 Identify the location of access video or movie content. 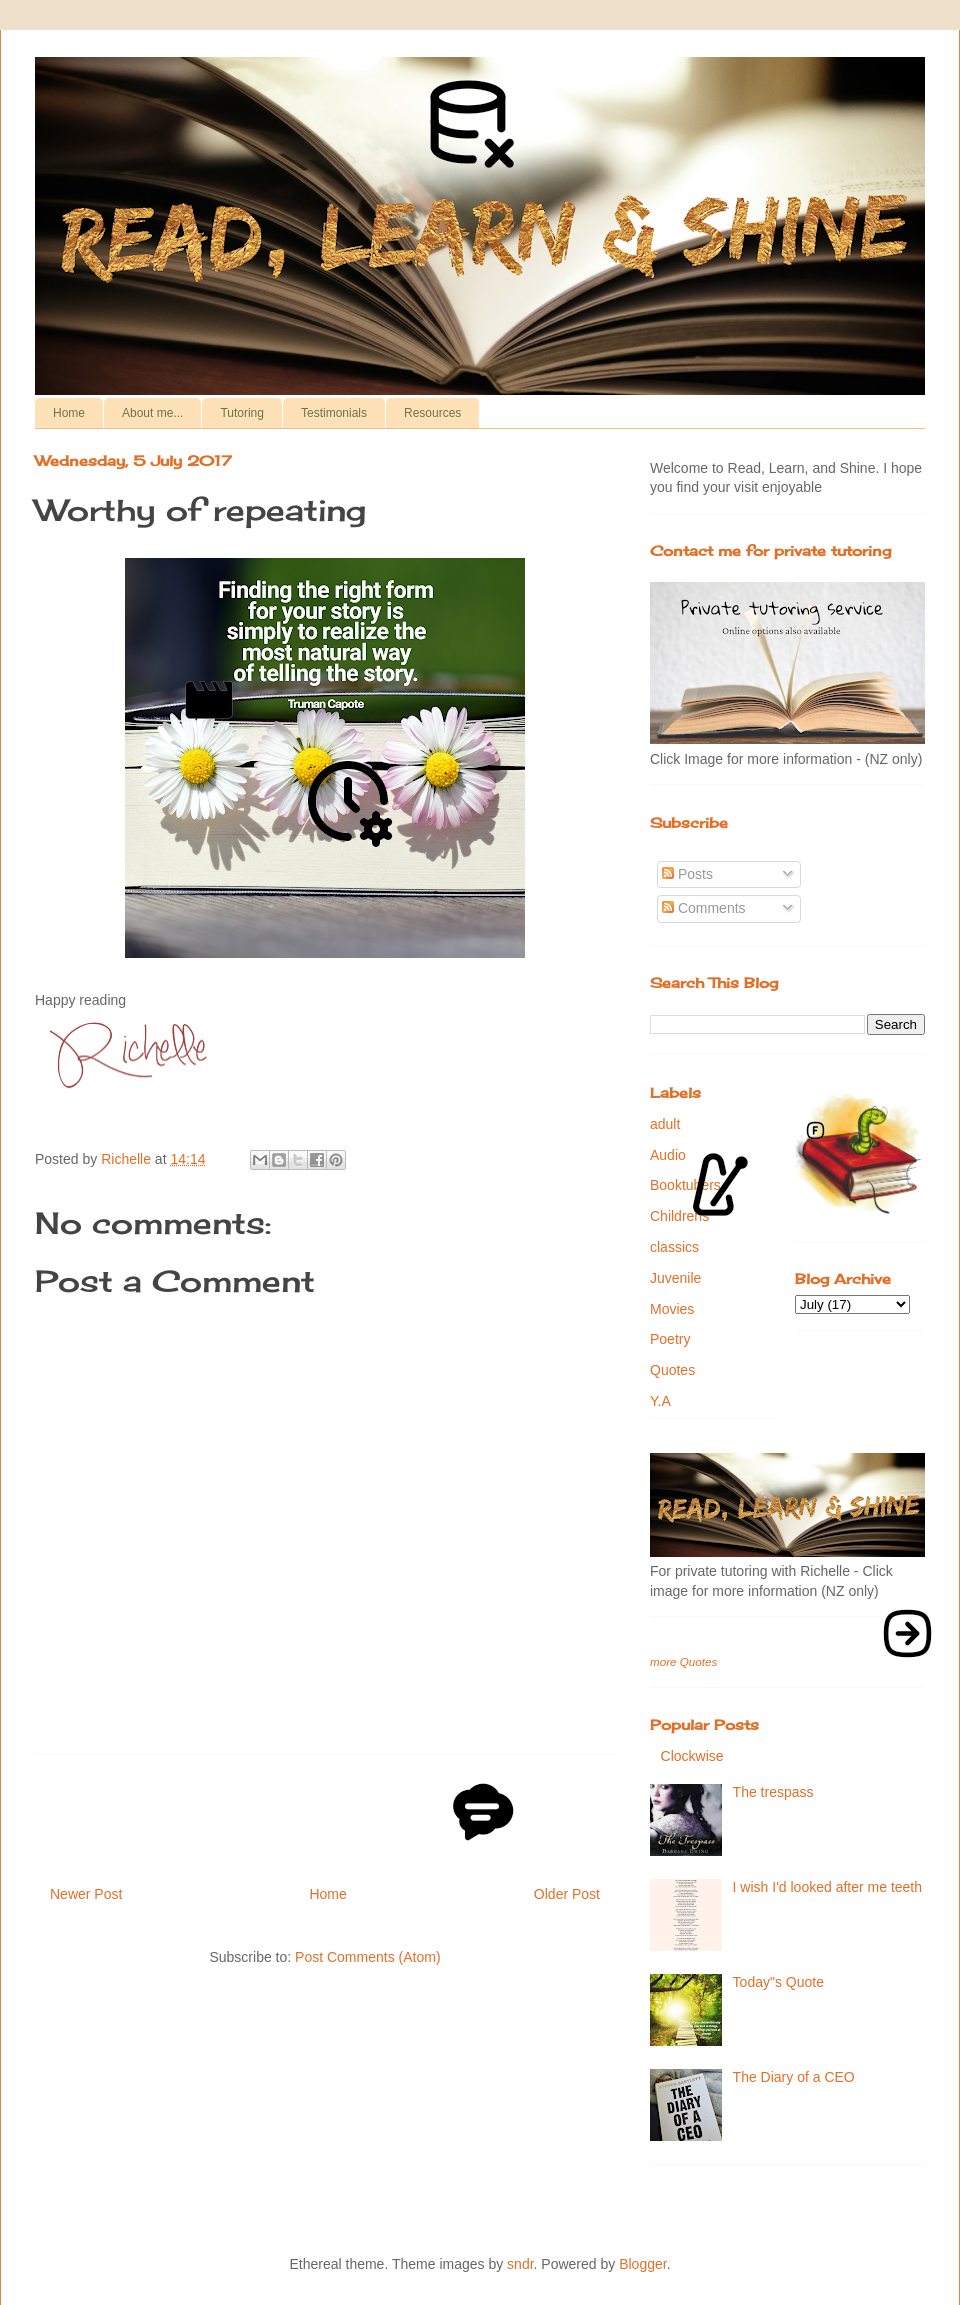
(209, 700).